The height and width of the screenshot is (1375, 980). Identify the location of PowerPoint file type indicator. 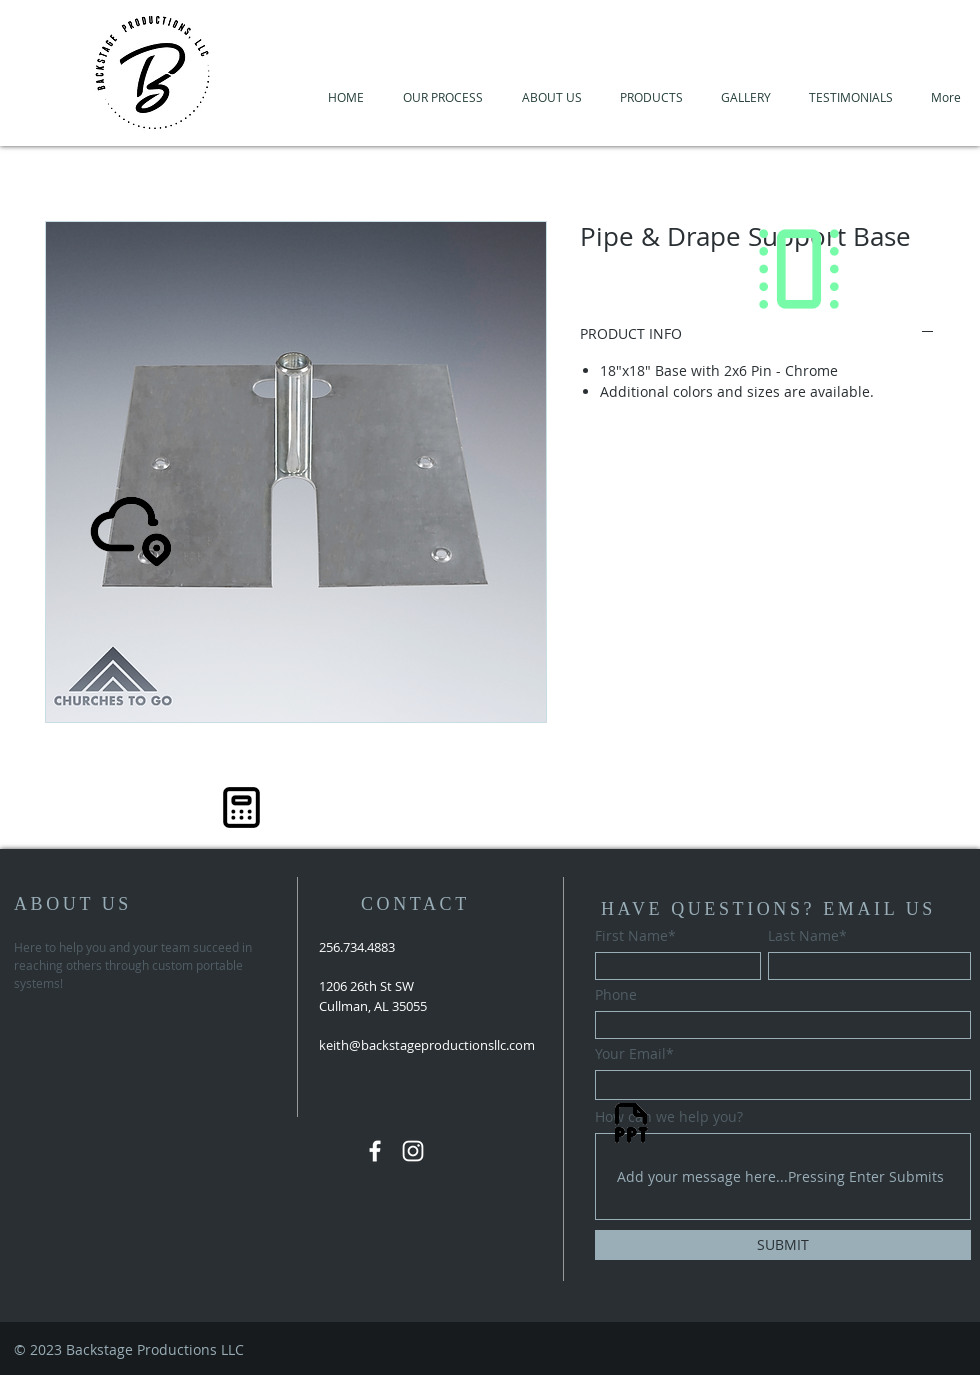
(631, 1123).